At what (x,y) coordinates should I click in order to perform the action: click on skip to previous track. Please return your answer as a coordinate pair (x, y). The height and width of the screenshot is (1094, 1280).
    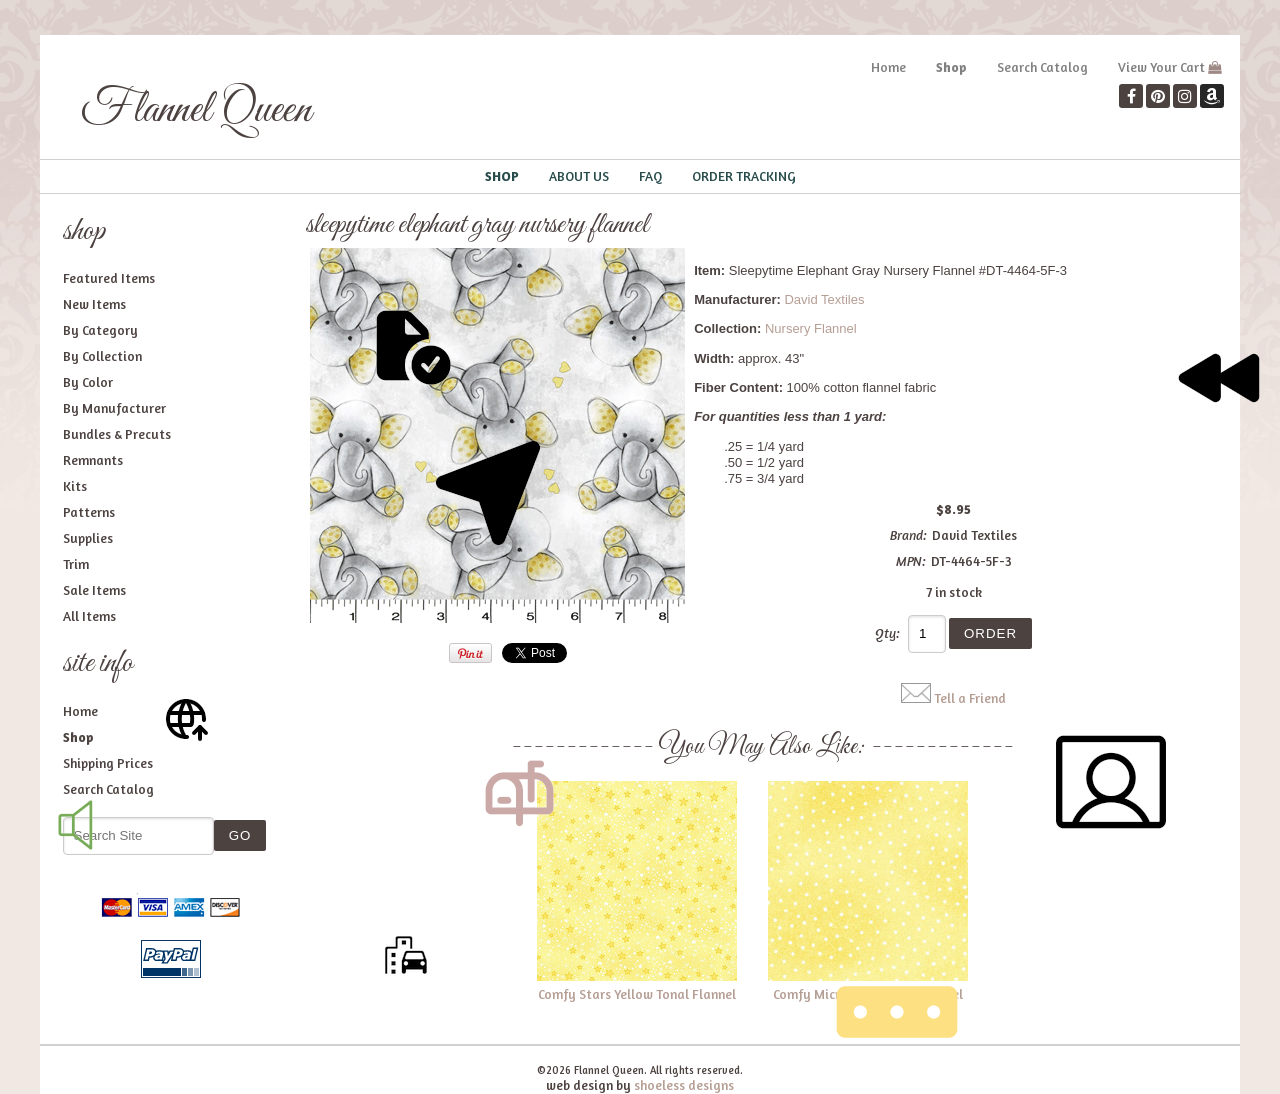
    Looking at the image, I should click on (1219, 378).